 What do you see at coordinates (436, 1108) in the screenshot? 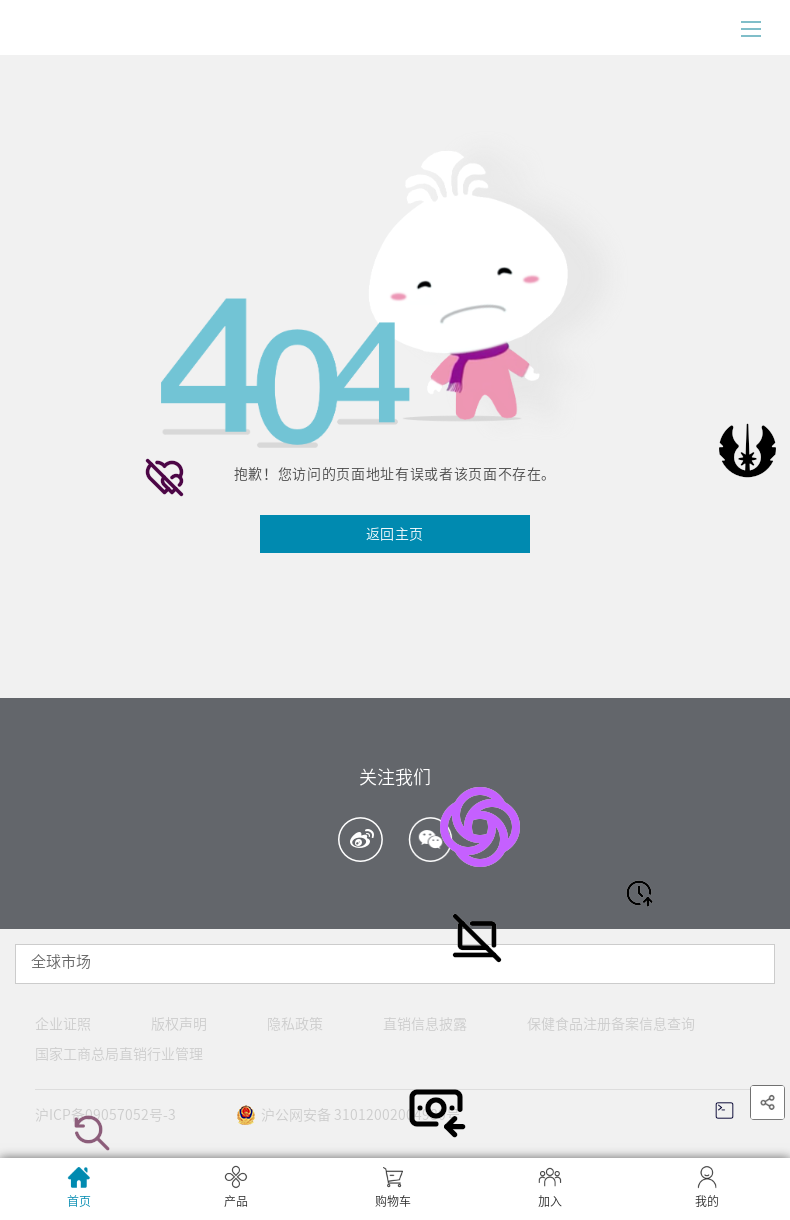
I see `request a refund or money back` at bounding box center [436, 1108].